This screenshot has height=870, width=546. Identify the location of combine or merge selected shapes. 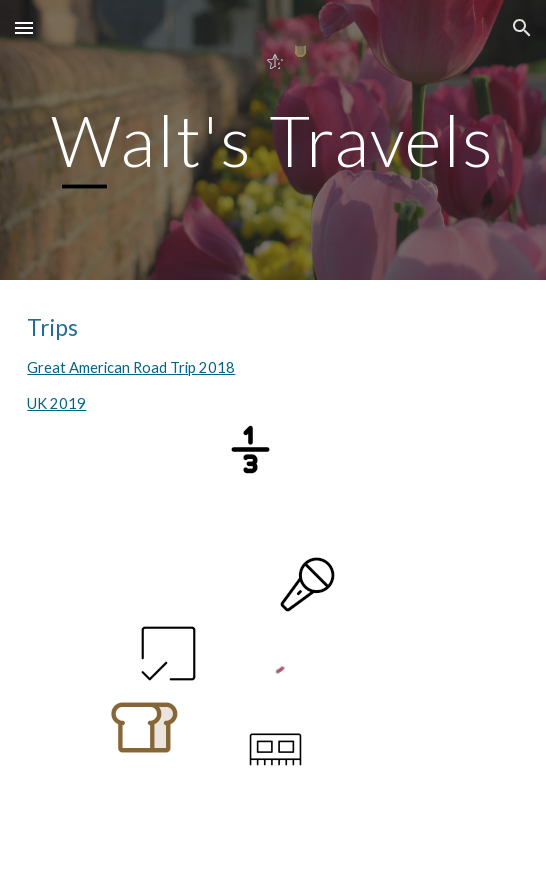
(300, 50).